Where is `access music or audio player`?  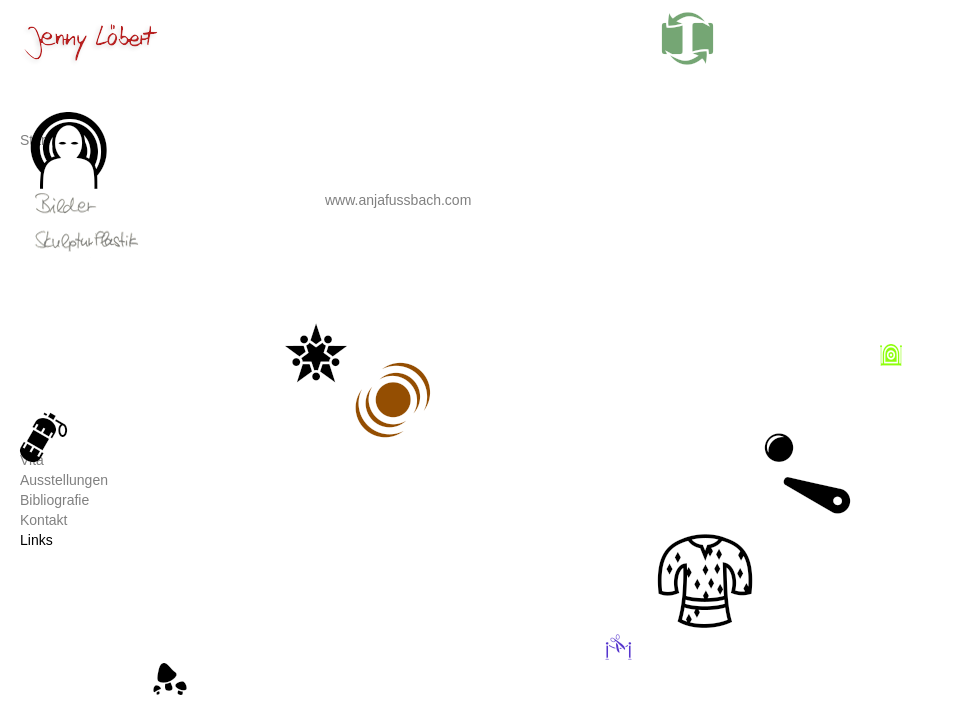
access music or audio player is located at coordinates (891, 355).